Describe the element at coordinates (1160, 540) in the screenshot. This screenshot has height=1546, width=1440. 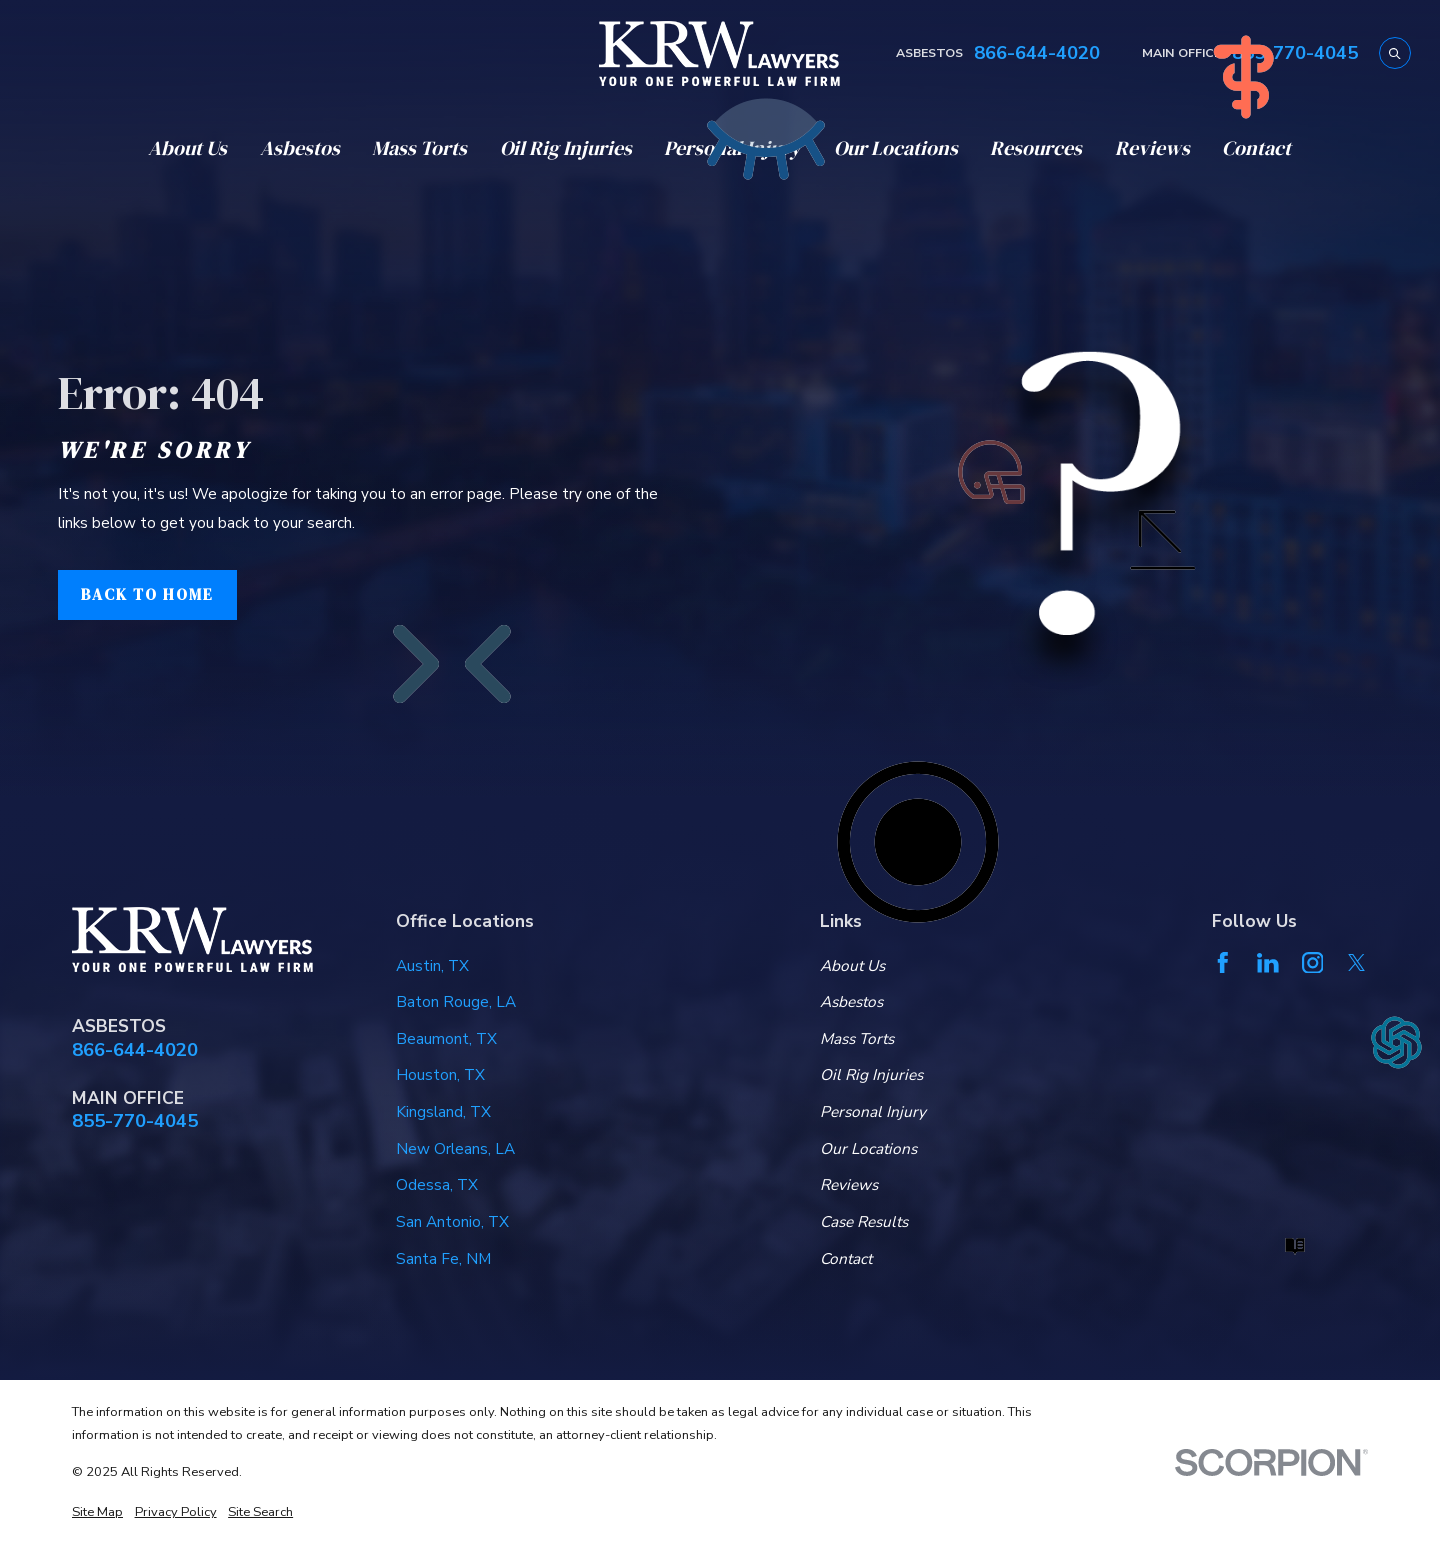
I see `navigate to the top-left or home position` at that location.